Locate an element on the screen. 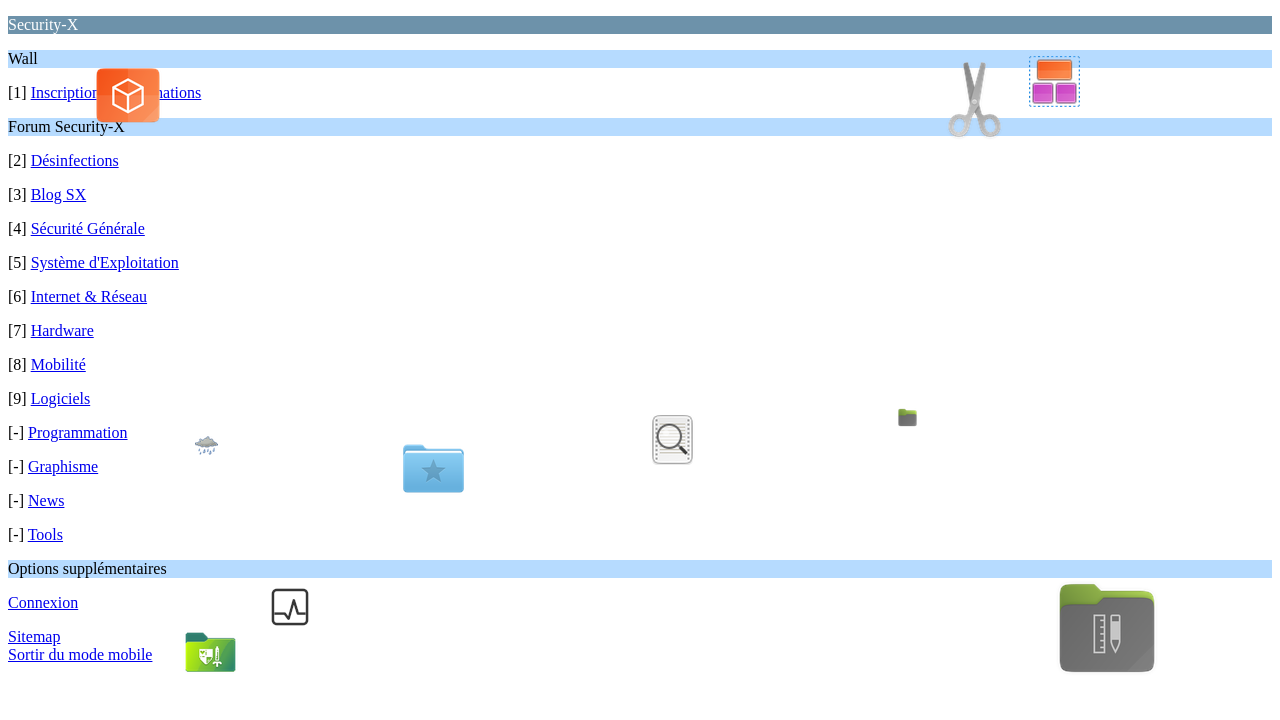 The image size is (1280, 720). cut selected content to clipboard is located at coordinates (974, 99).